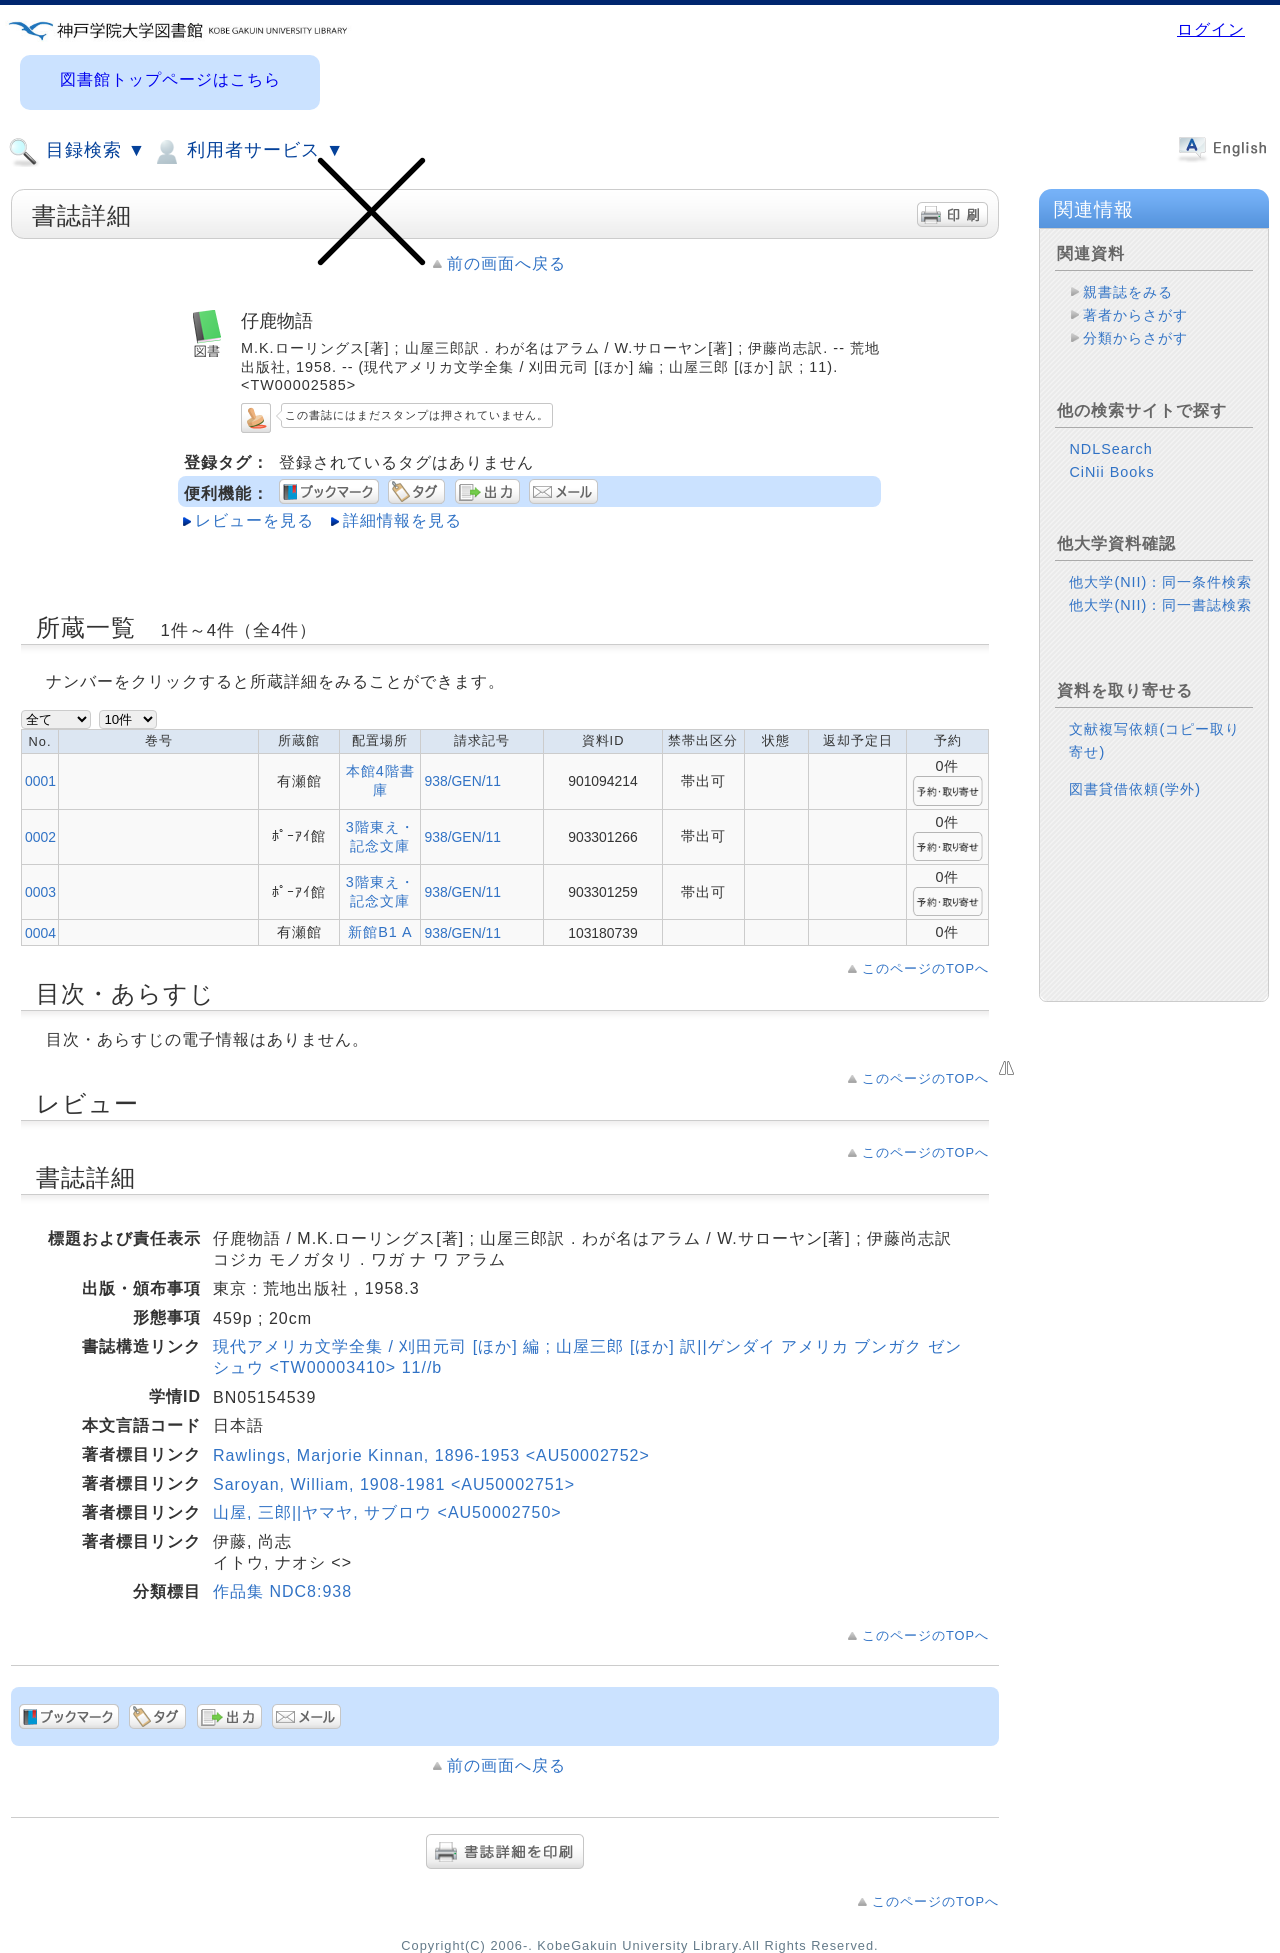 This screenshot has height=1953, width=1280. What do you see at coordinates (371, 211) in the screenshot?
I see `close a window or dialog` at bounding box center [371, 211].